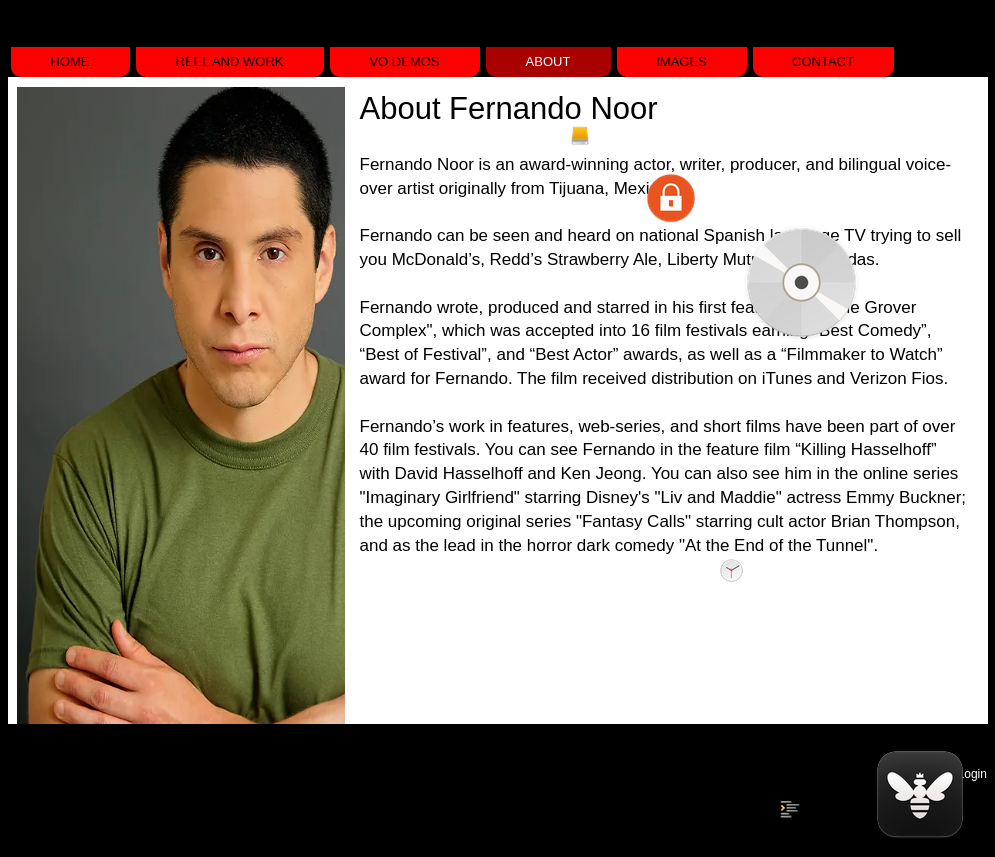 Image resolution: width=995 pixels, height=857 pixels. I want to click on open date and time settings, so click(731, 570).